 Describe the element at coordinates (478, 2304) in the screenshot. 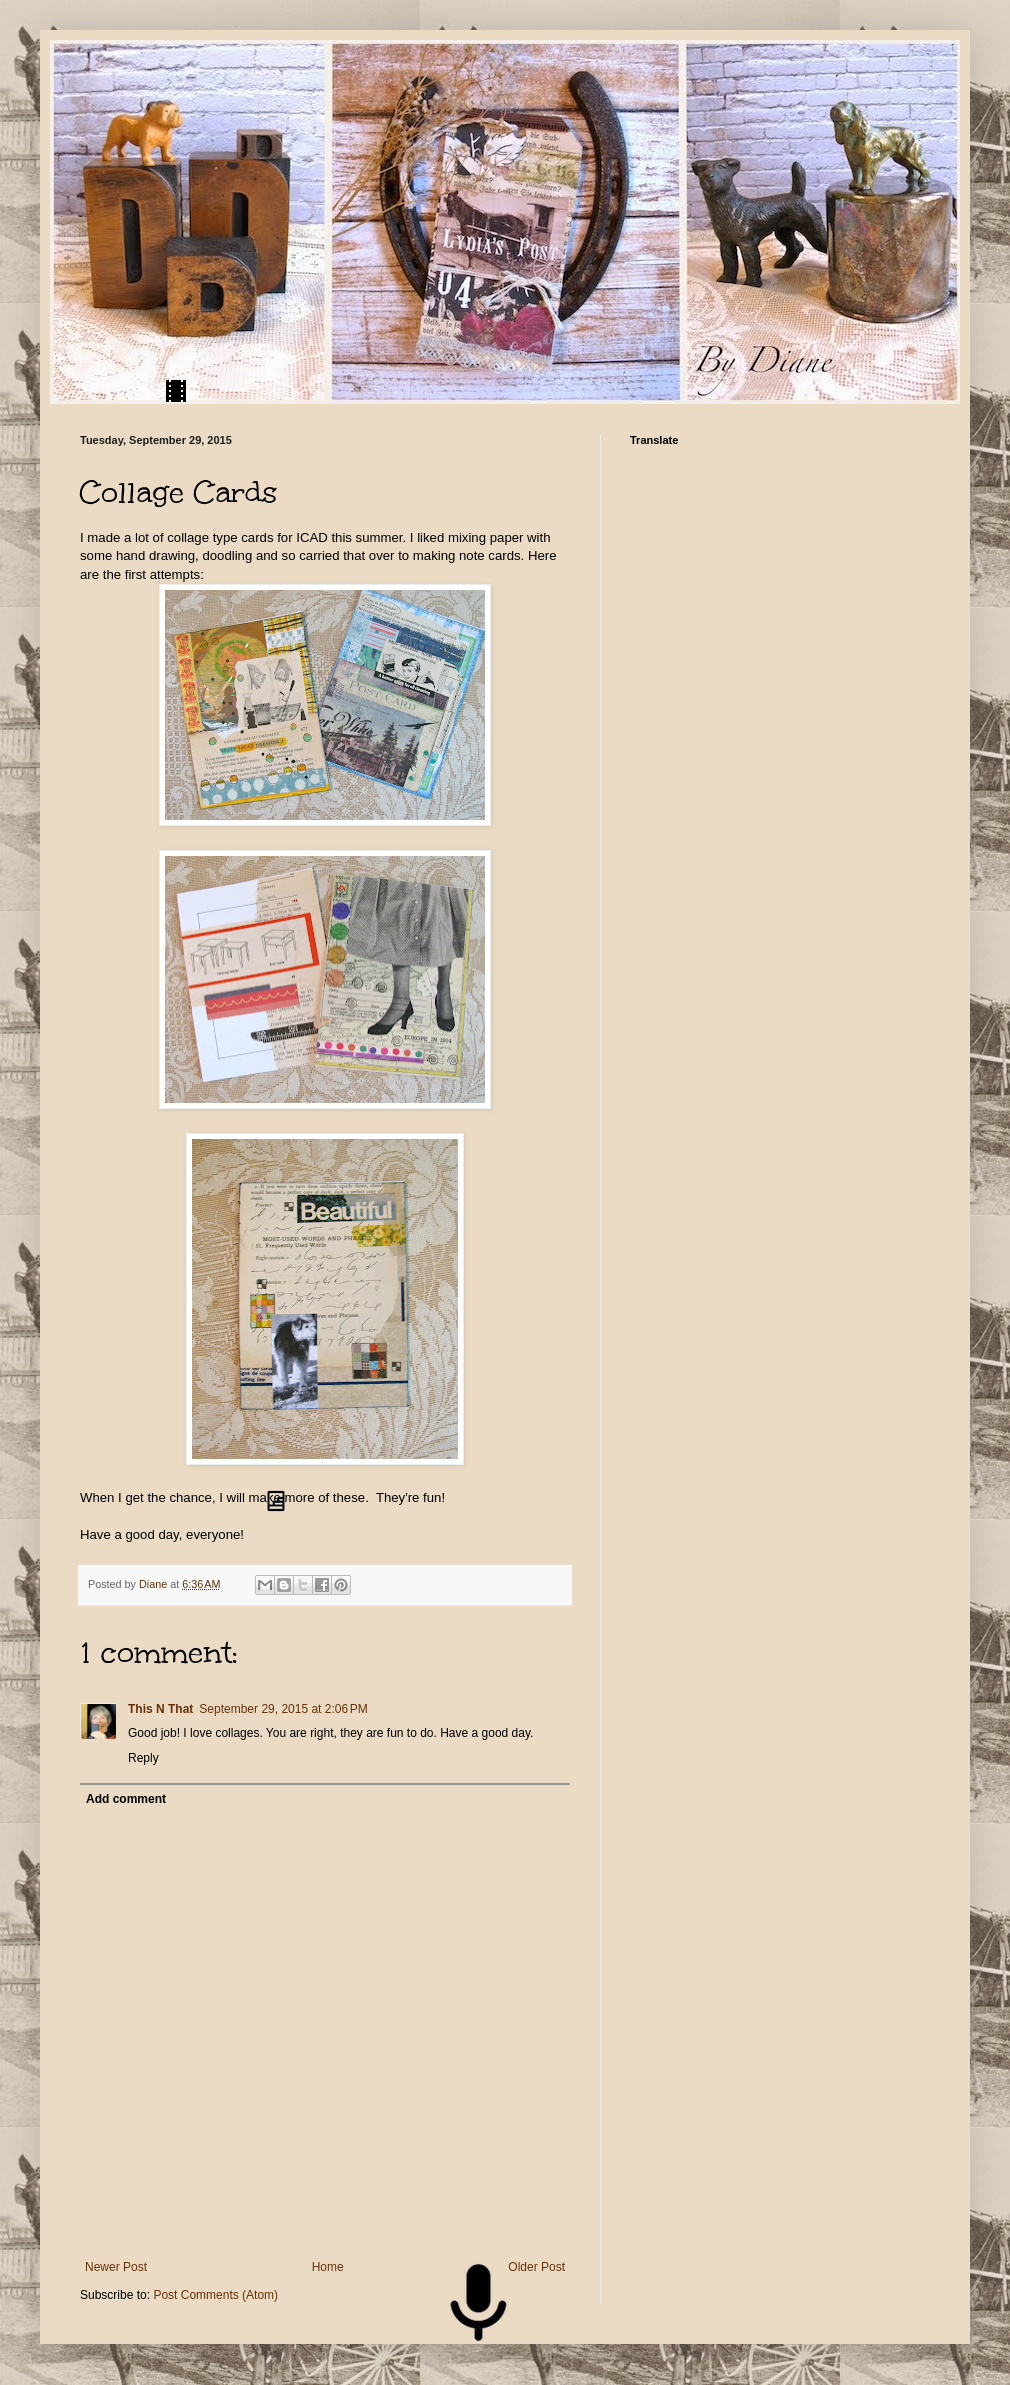

I see `tap to start voice recording` at that location.